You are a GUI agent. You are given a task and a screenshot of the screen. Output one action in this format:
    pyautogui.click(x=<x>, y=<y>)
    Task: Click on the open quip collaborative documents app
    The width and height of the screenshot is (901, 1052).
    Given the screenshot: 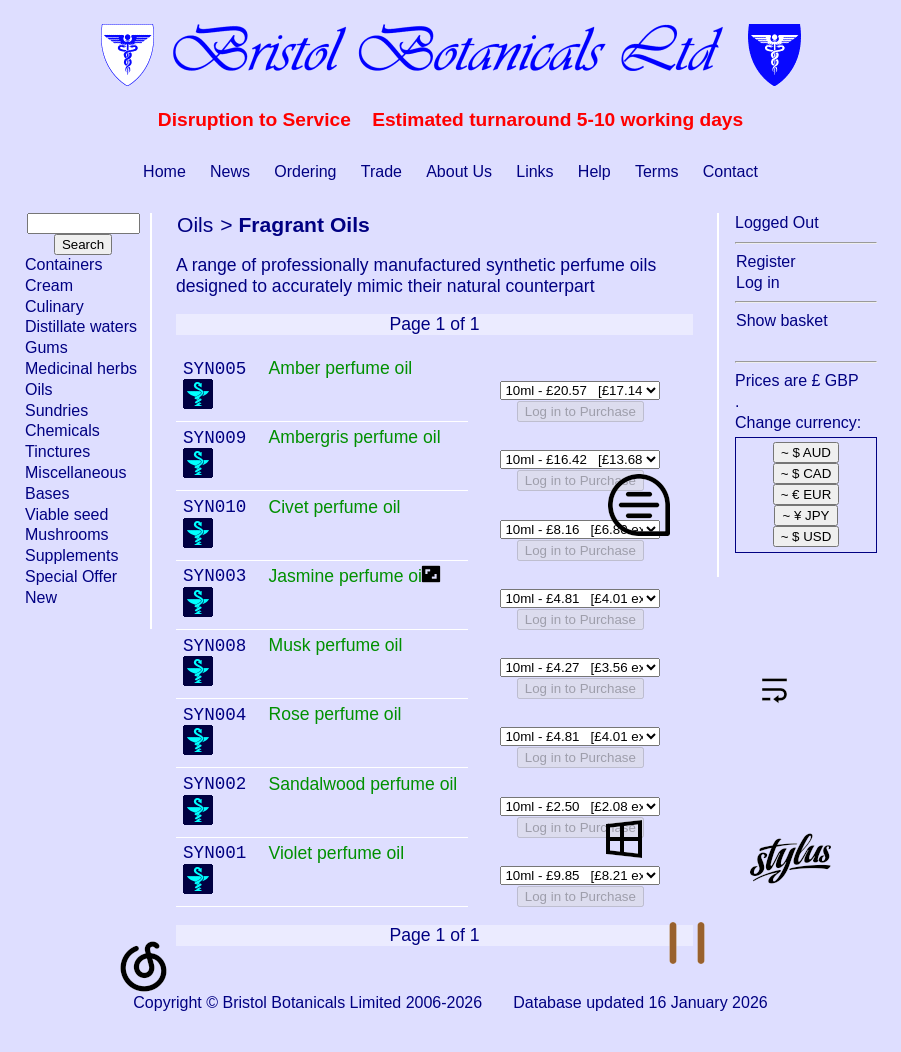 What is the action you would take?
    pyautogui.click(x=639, y=505)
    